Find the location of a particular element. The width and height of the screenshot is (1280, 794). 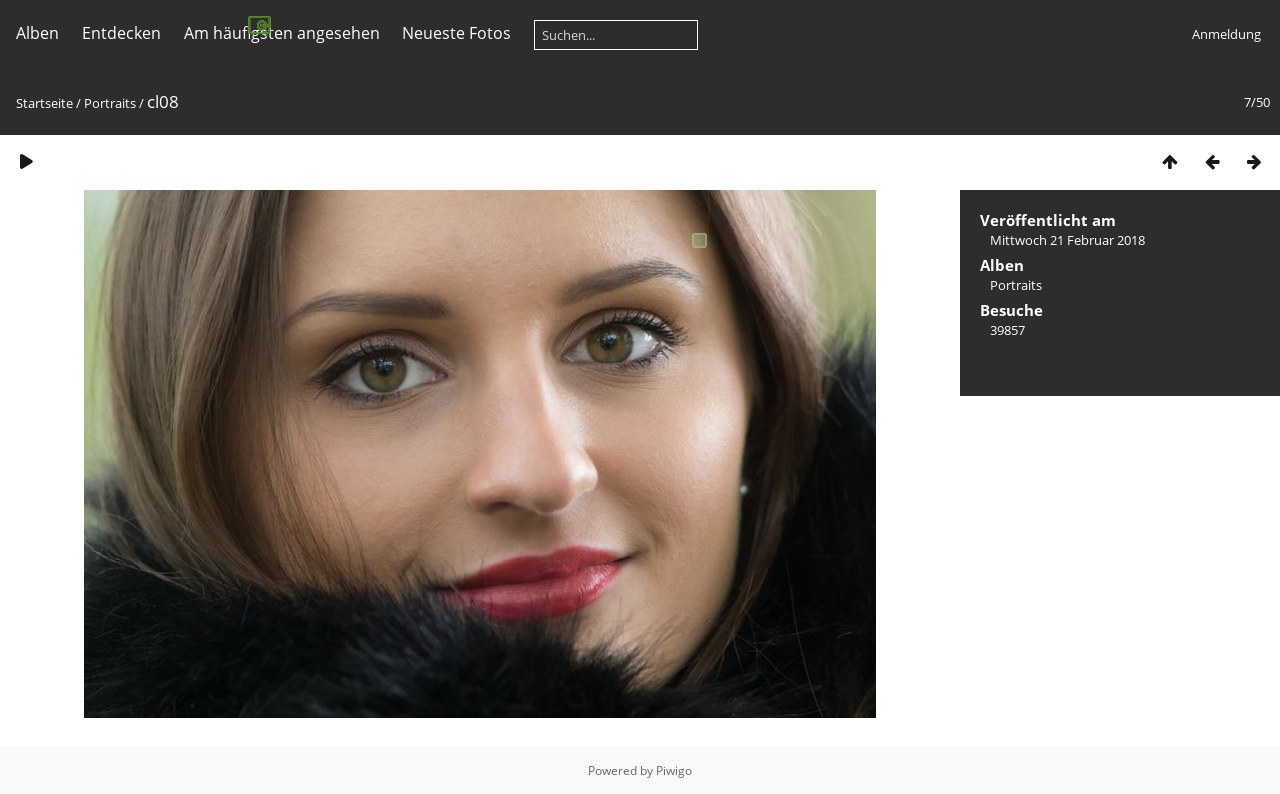

roll the dice or generate a random result is located at coordinates (699, 240).